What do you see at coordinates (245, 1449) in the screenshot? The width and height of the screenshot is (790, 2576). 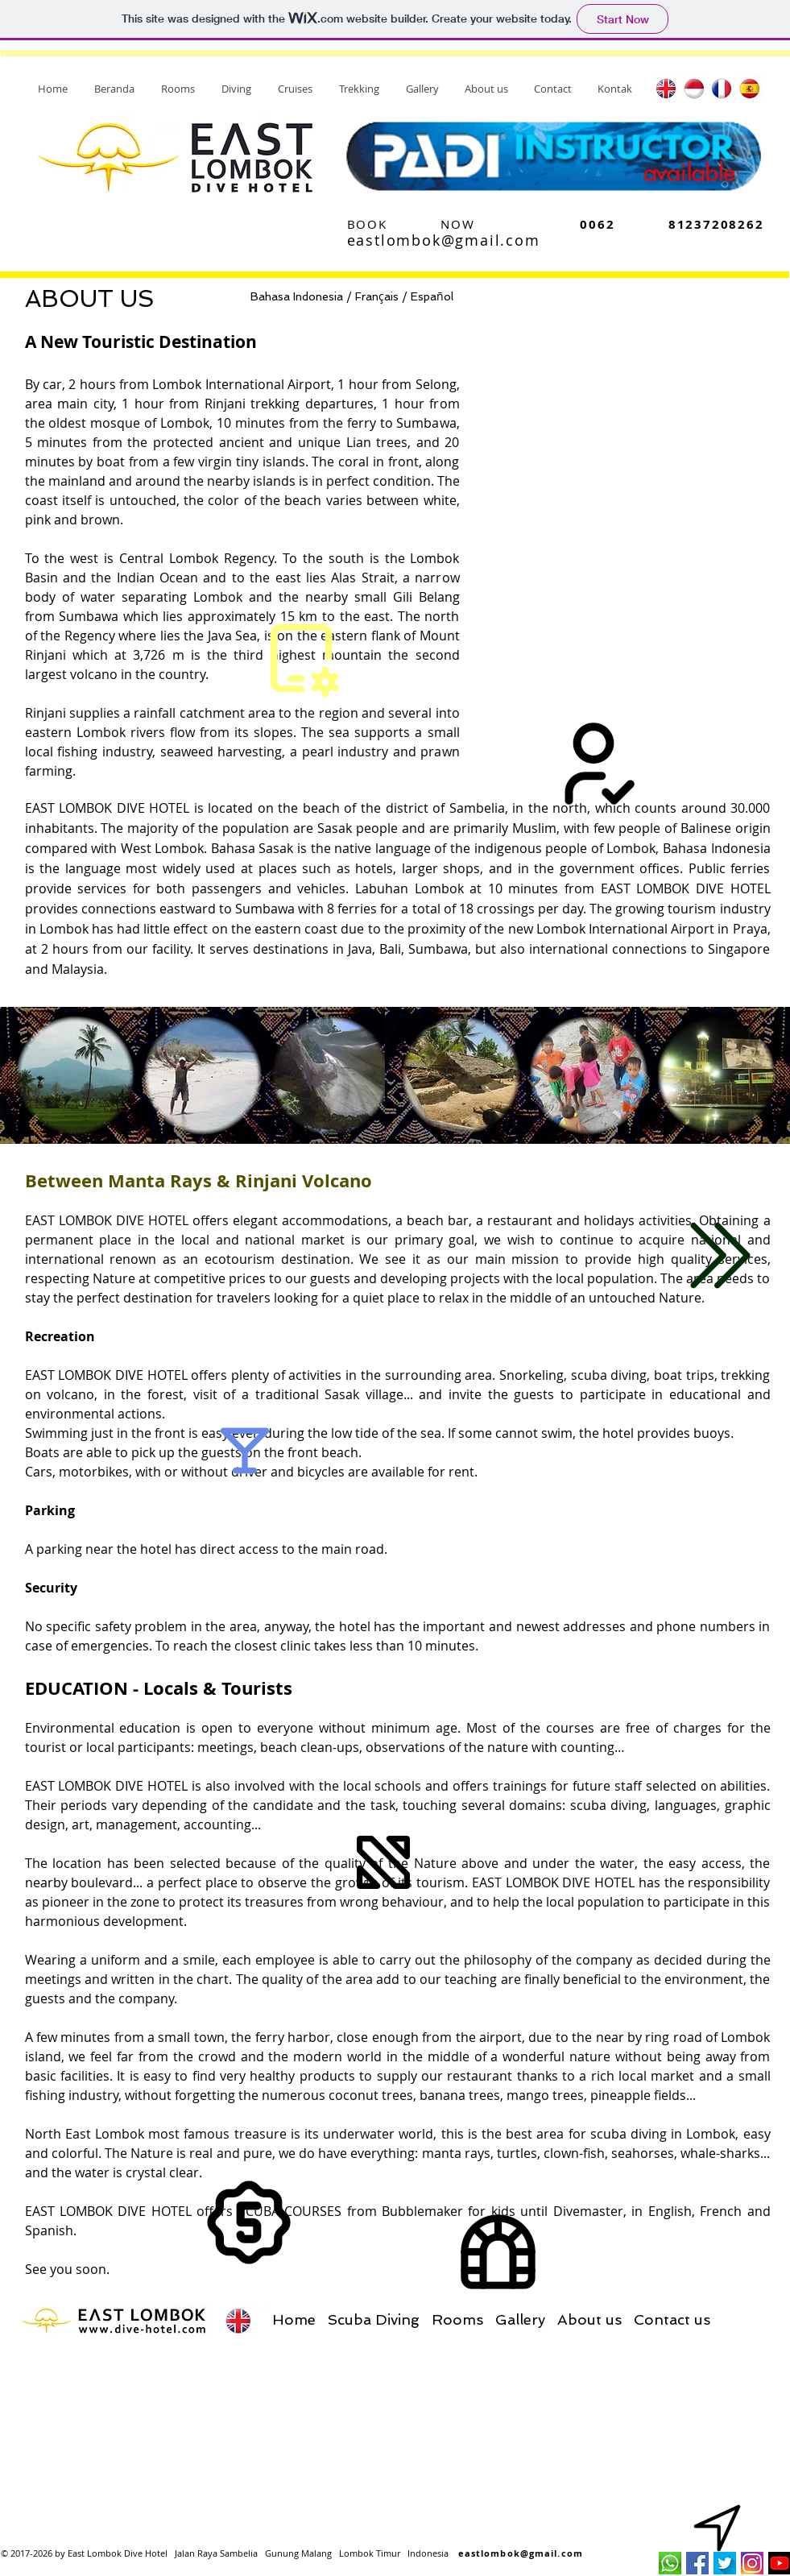 I see `access bar or cocktail menu` at bounding box center [245, 1449].